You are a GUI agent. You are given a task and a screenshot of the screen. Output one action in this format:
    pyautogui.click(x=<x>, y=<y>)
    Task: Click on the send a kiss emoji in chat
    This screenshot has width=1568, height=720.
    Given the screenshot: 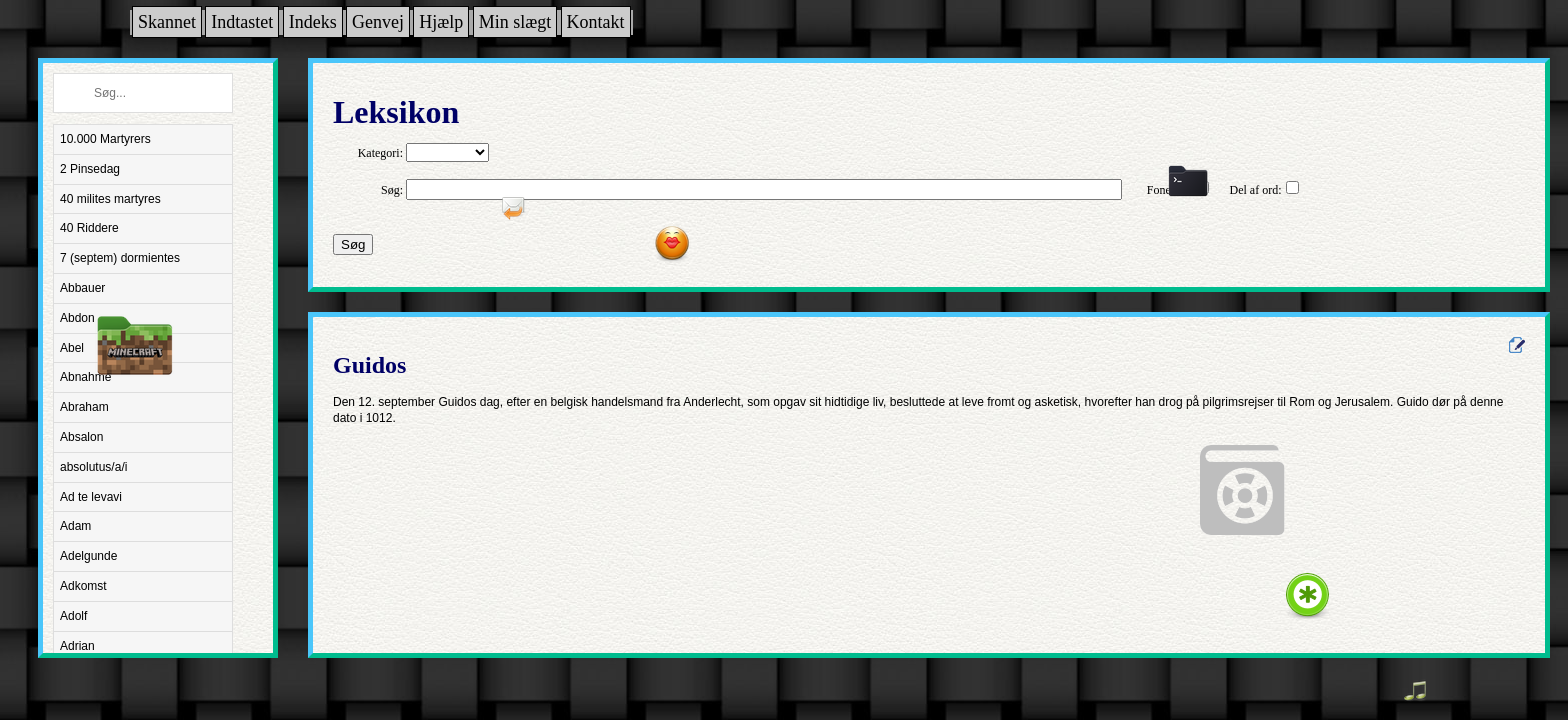 What is the action you would take?
    pyautogui.click(x=672, y=243)
    